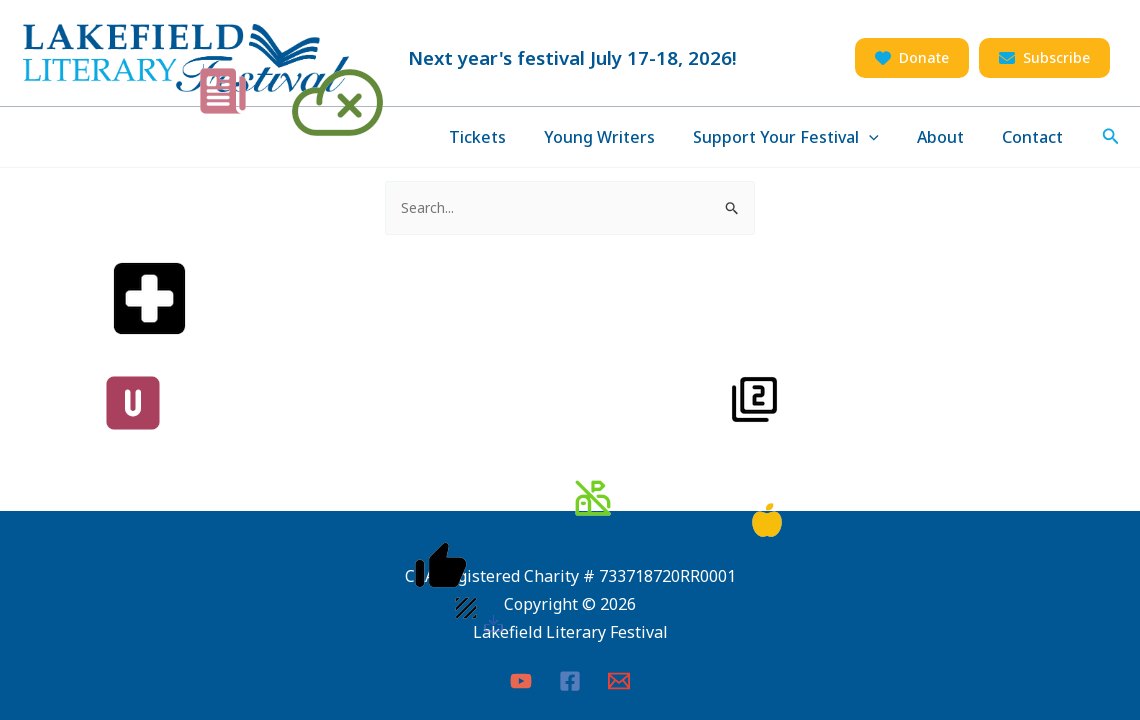 The height and width of the screenshot is (720, 1140). I want to click on mailbox notifications disabled, so click(593, 498).